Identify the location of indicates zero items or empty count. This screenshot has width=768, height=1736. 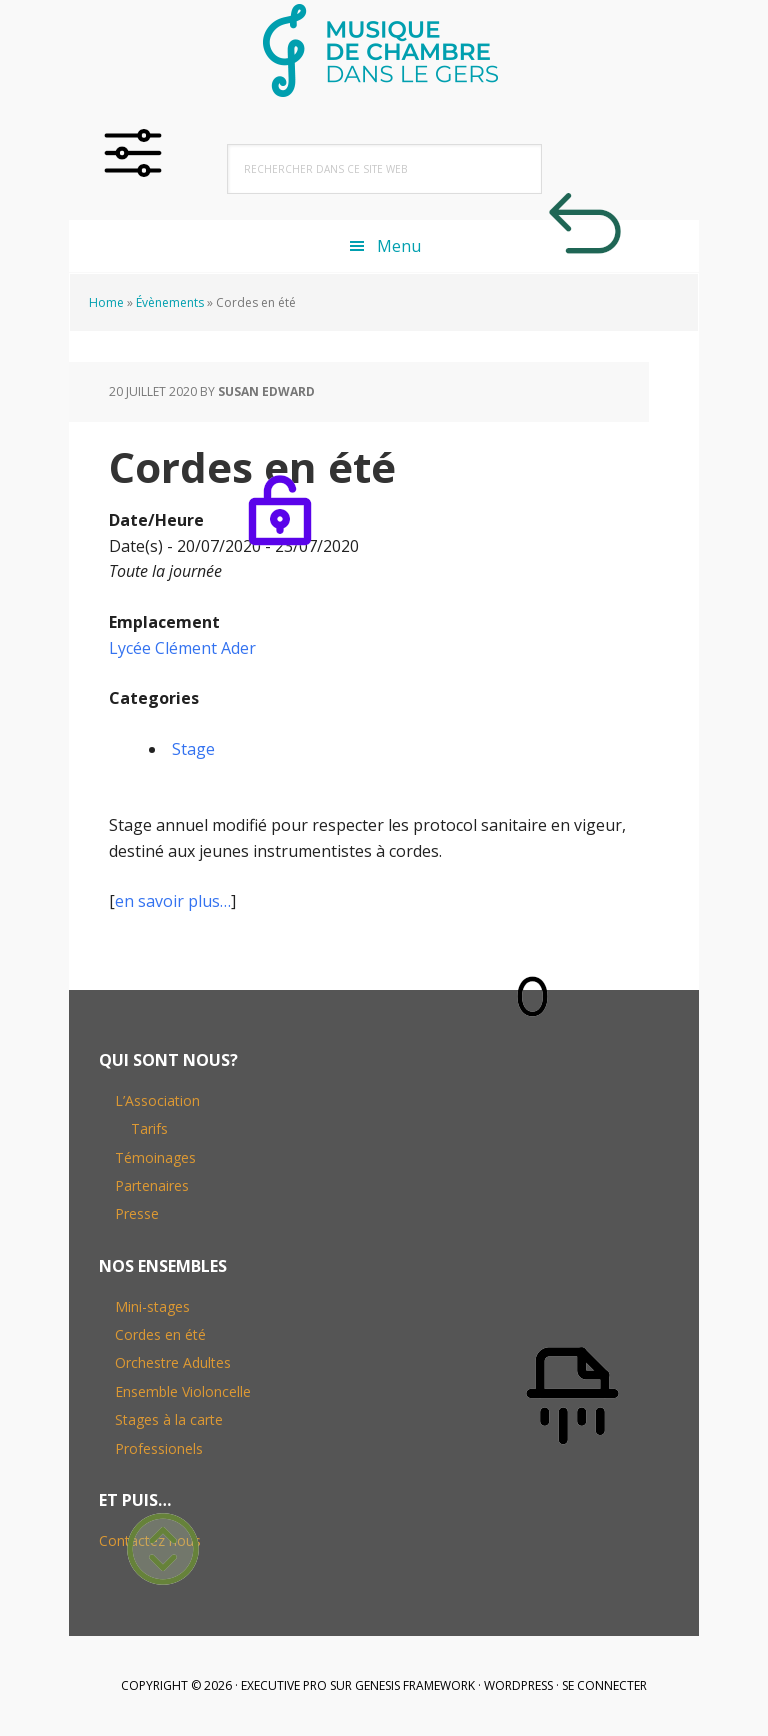
(532, 996).